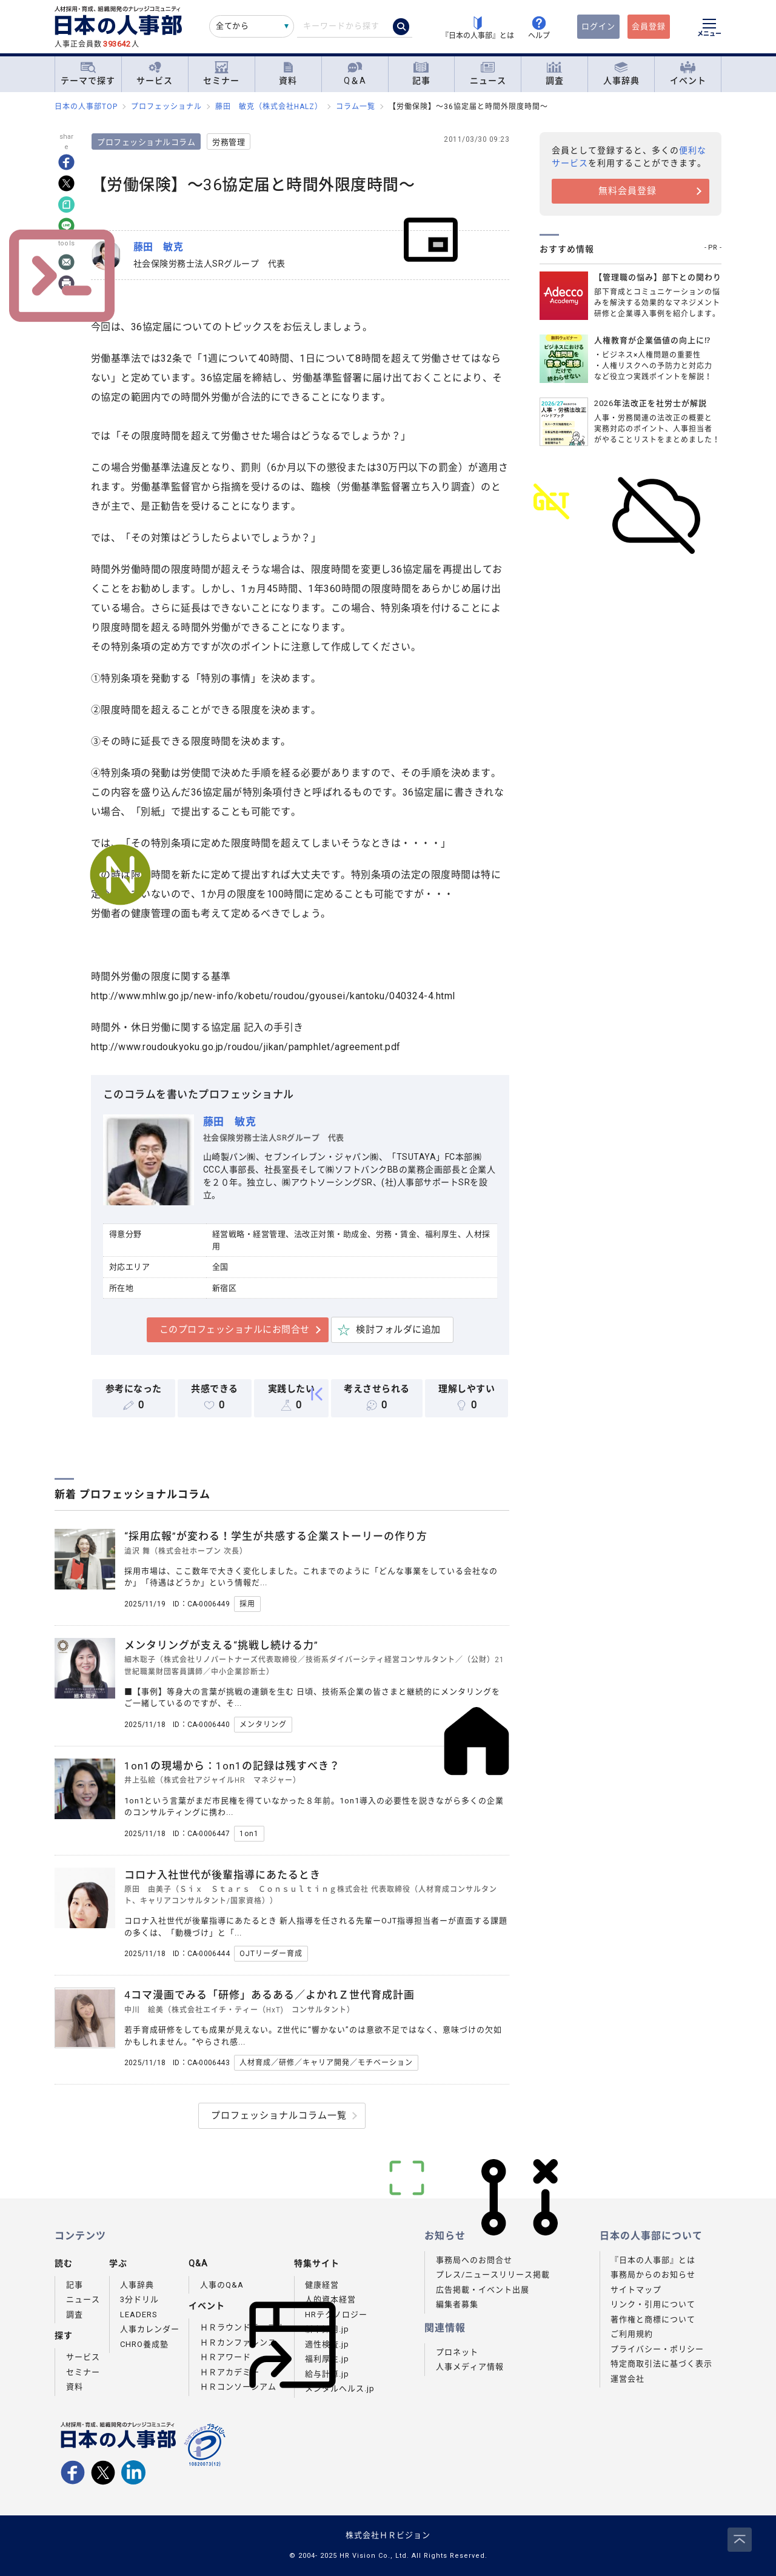 This screenshot has width=776, height=2576. Describe the element at coordinates (120, 874) in the screenshot. I see `view balance in Nigerian naira` at that location.